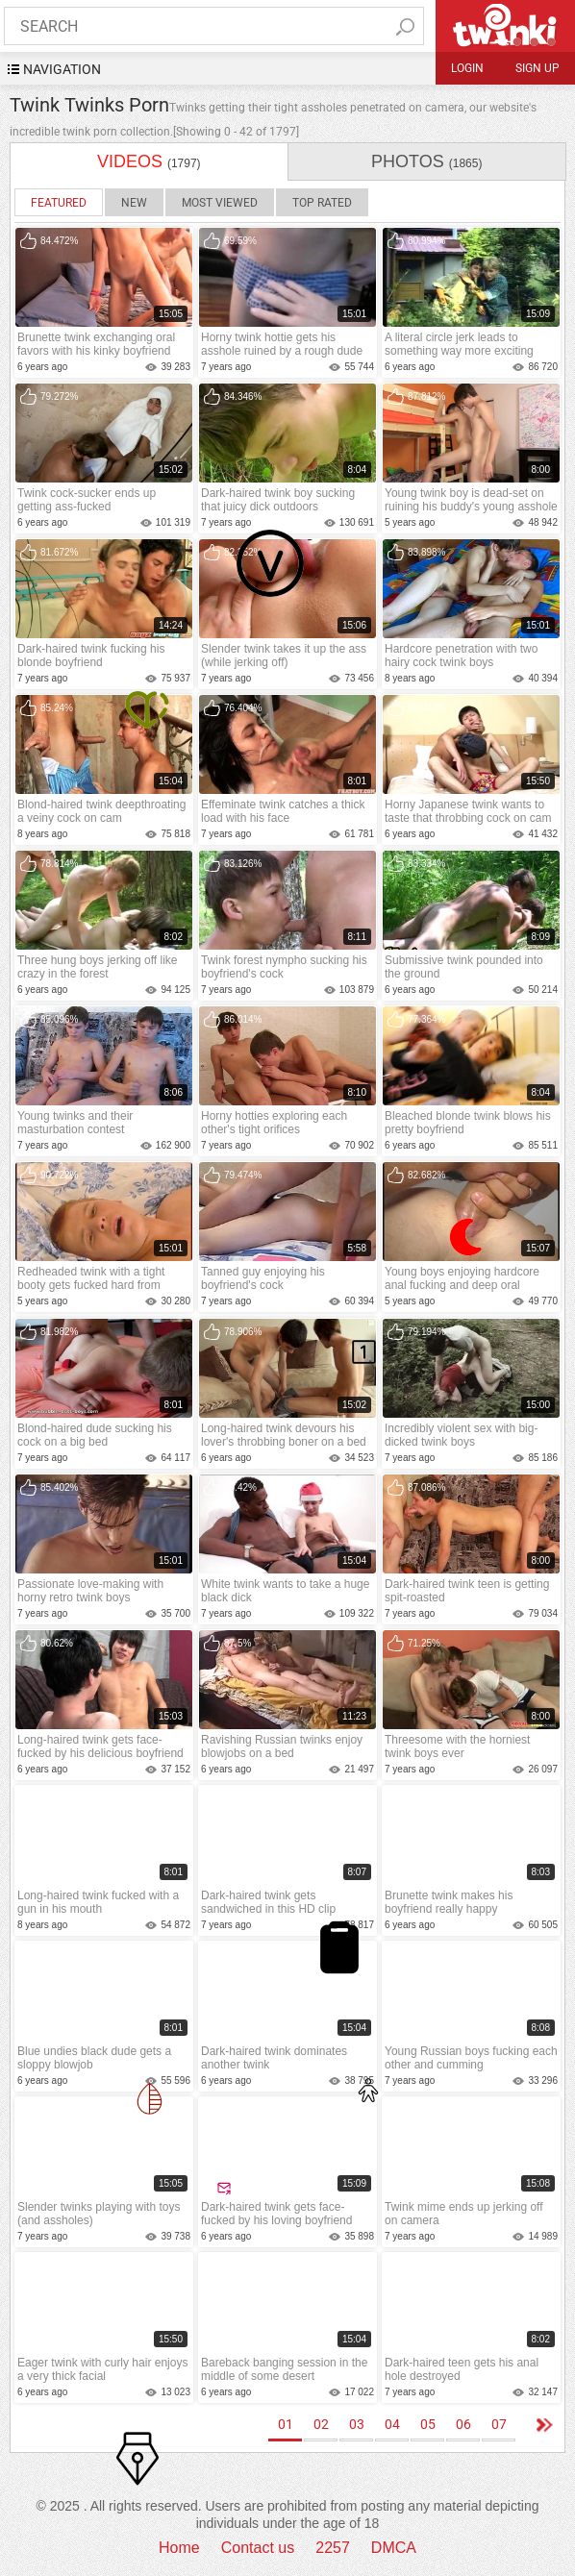  Describe the element at coordinates (270, 563) in the screenshot. I see `indicates a verified status or checkmark alternative` at that location.